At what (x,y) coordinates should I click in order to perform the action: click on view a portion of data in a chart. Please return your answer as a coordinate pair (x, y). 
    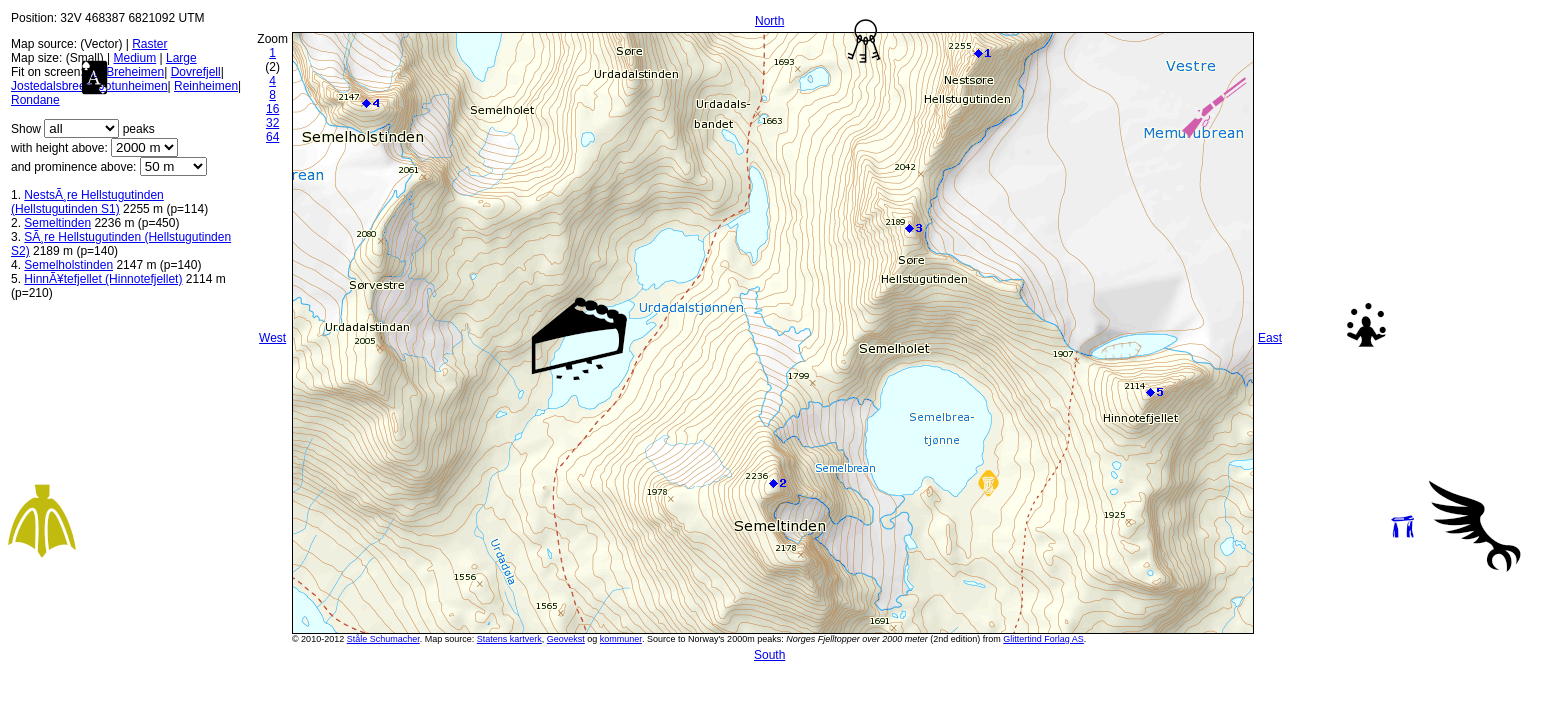
    Looking at the image, I should click on (579, 333).